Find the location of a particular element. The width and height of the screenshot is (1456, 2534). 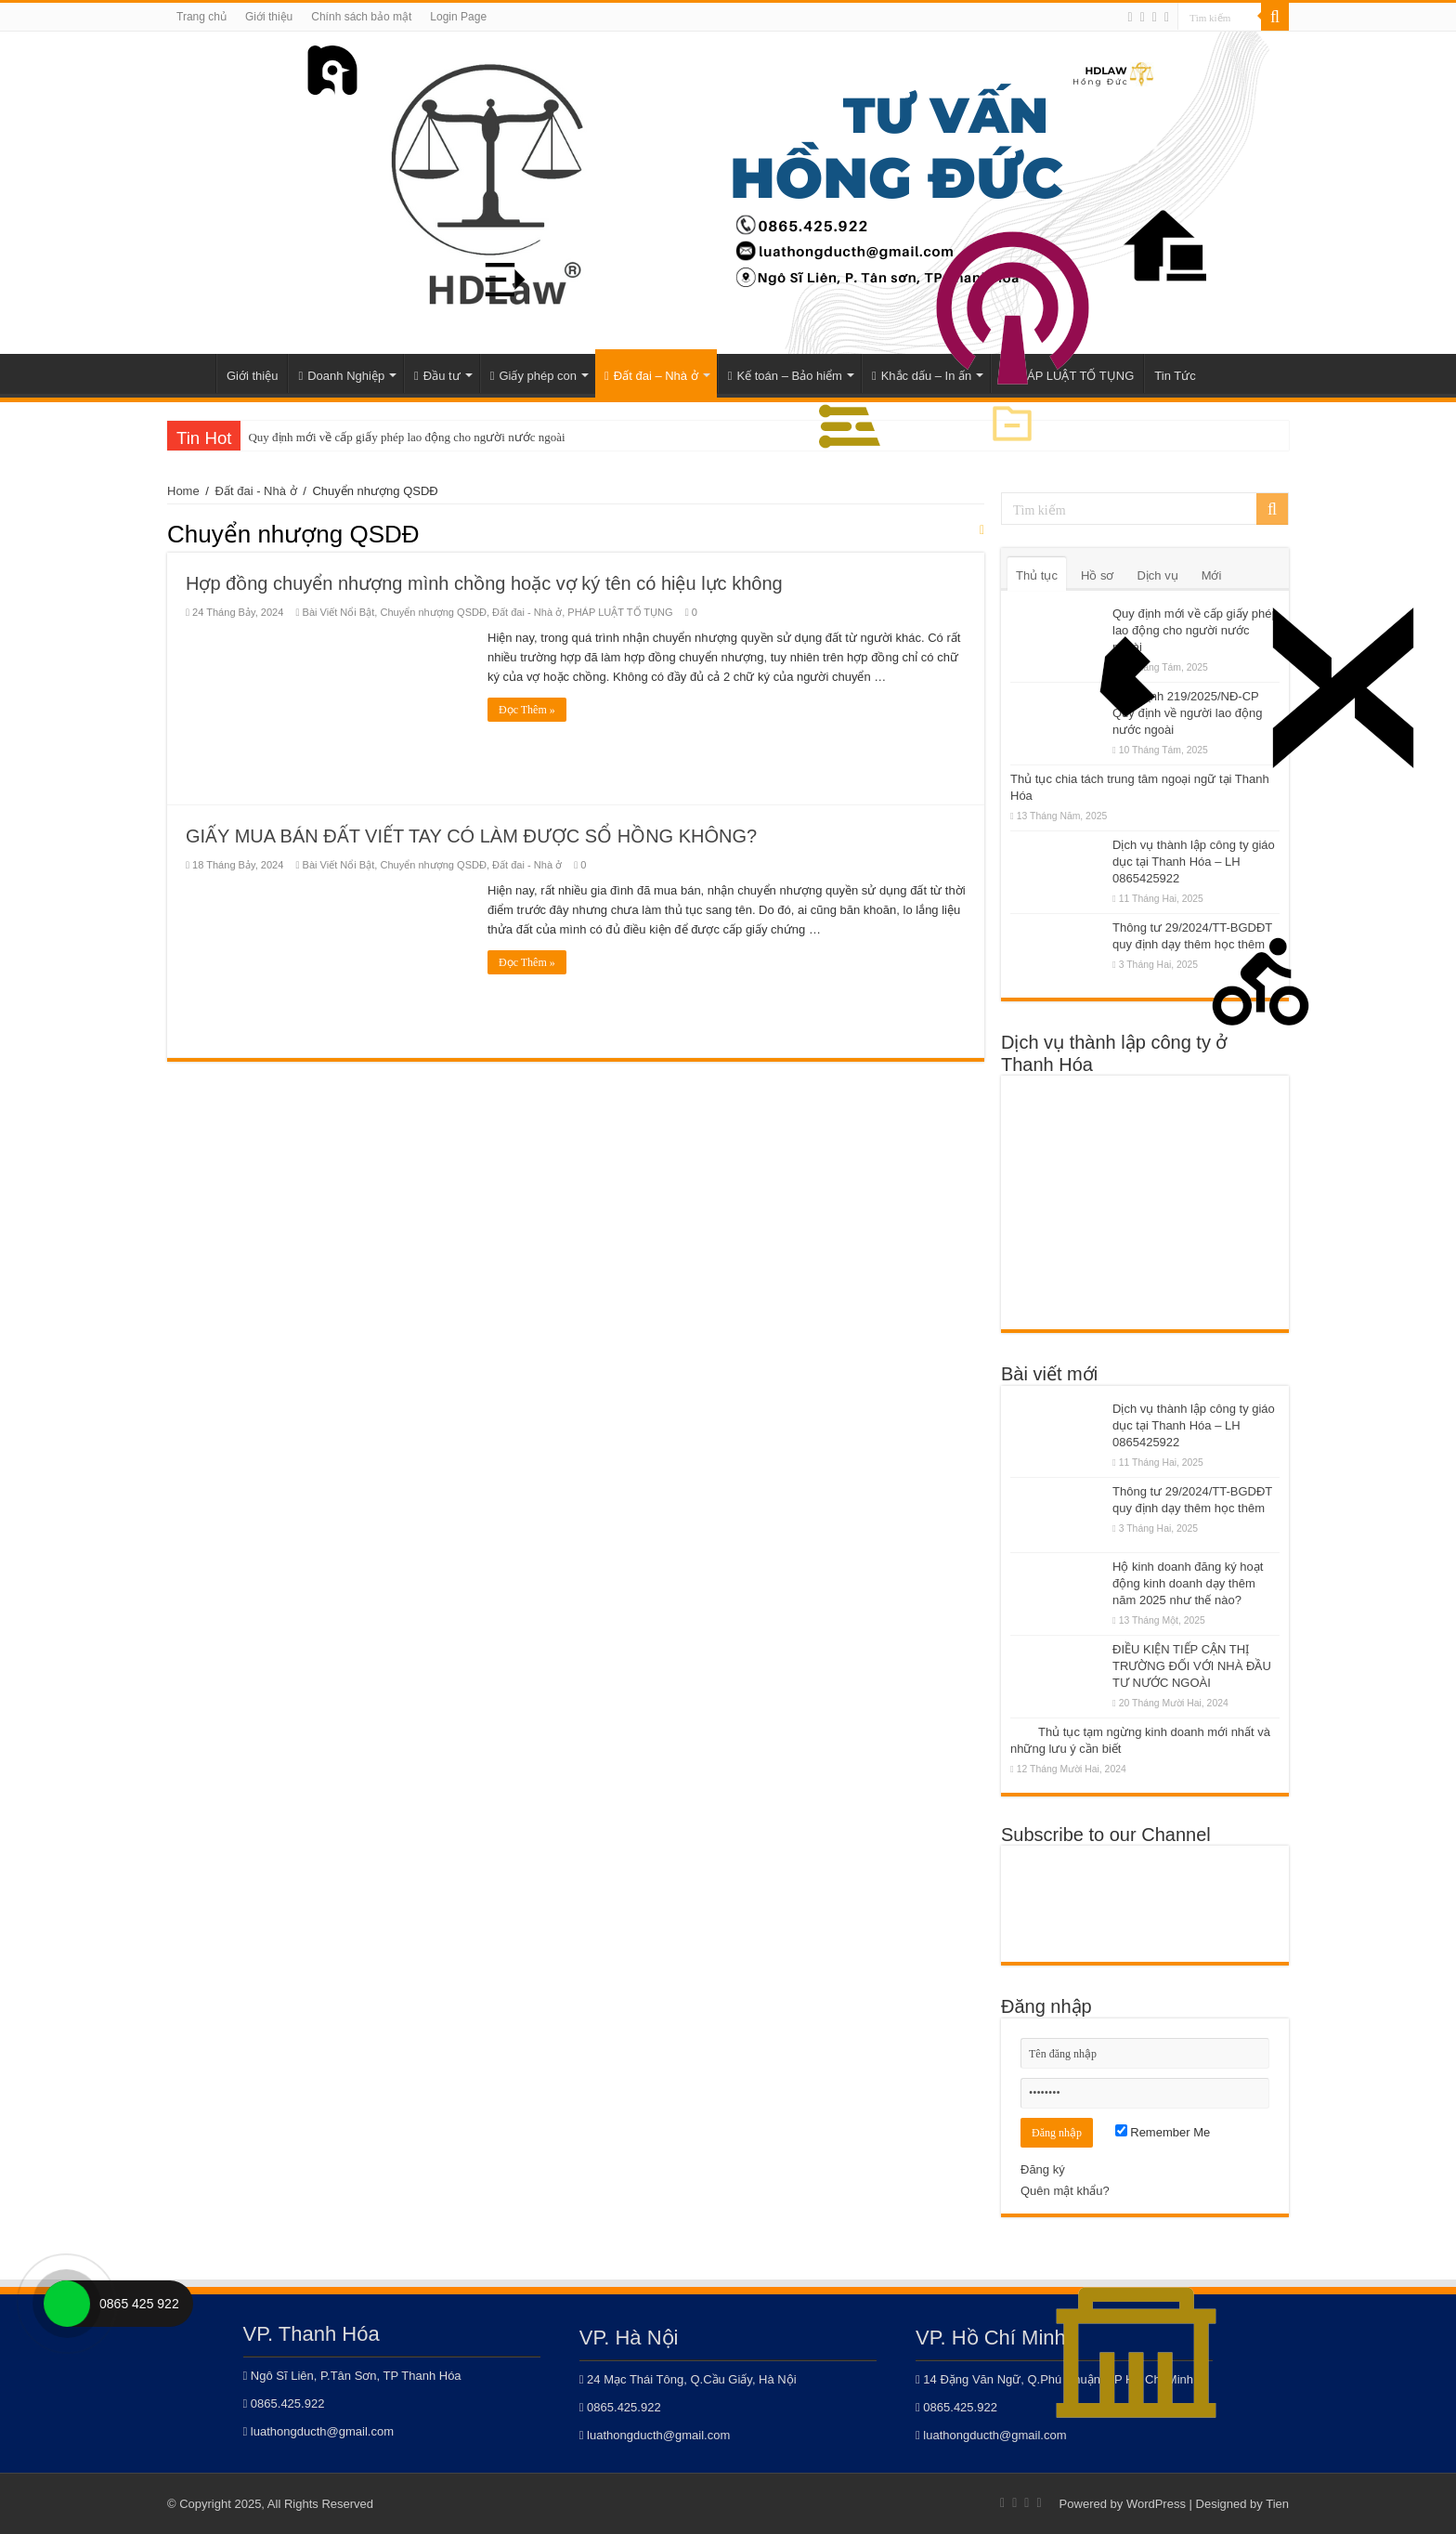

nobara linux distribution logo is located at coordinates (332, 71).